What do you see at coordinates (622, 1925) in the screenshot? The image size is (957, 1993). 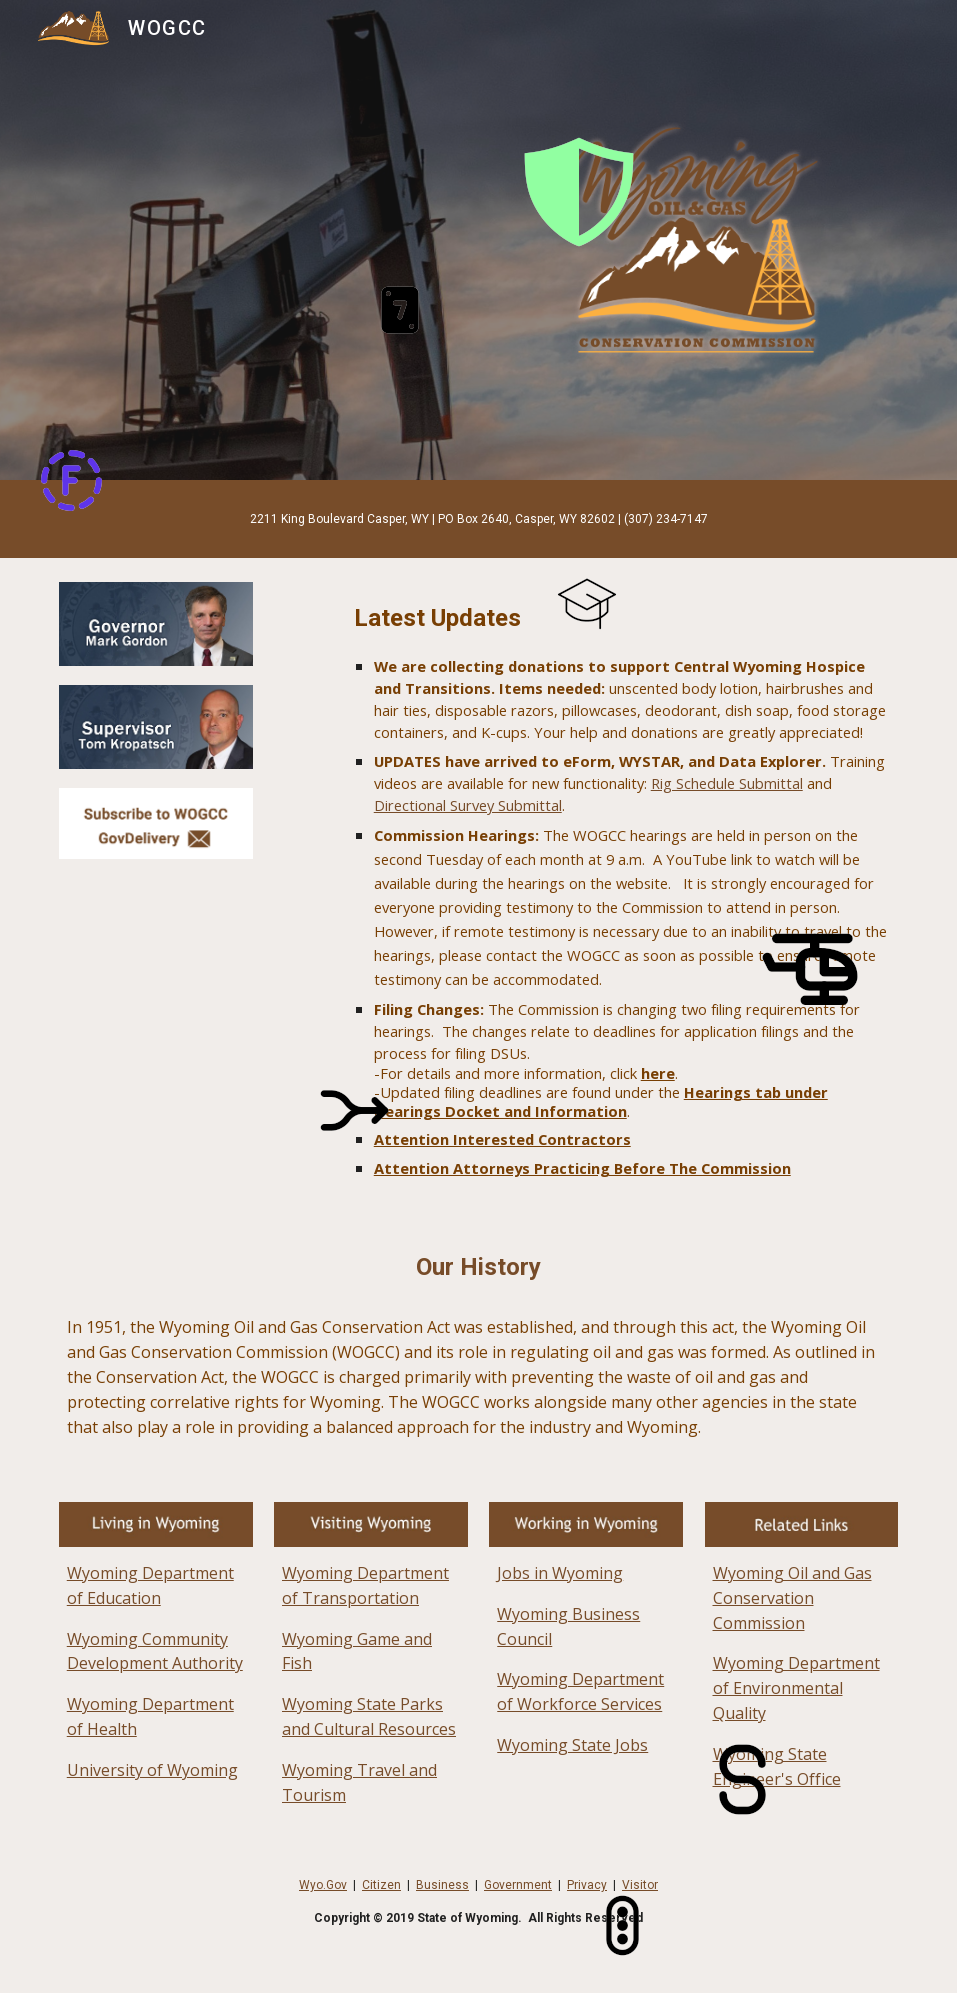 I see `traffic light indicator or status signal` at bounding box center [622, 1925].